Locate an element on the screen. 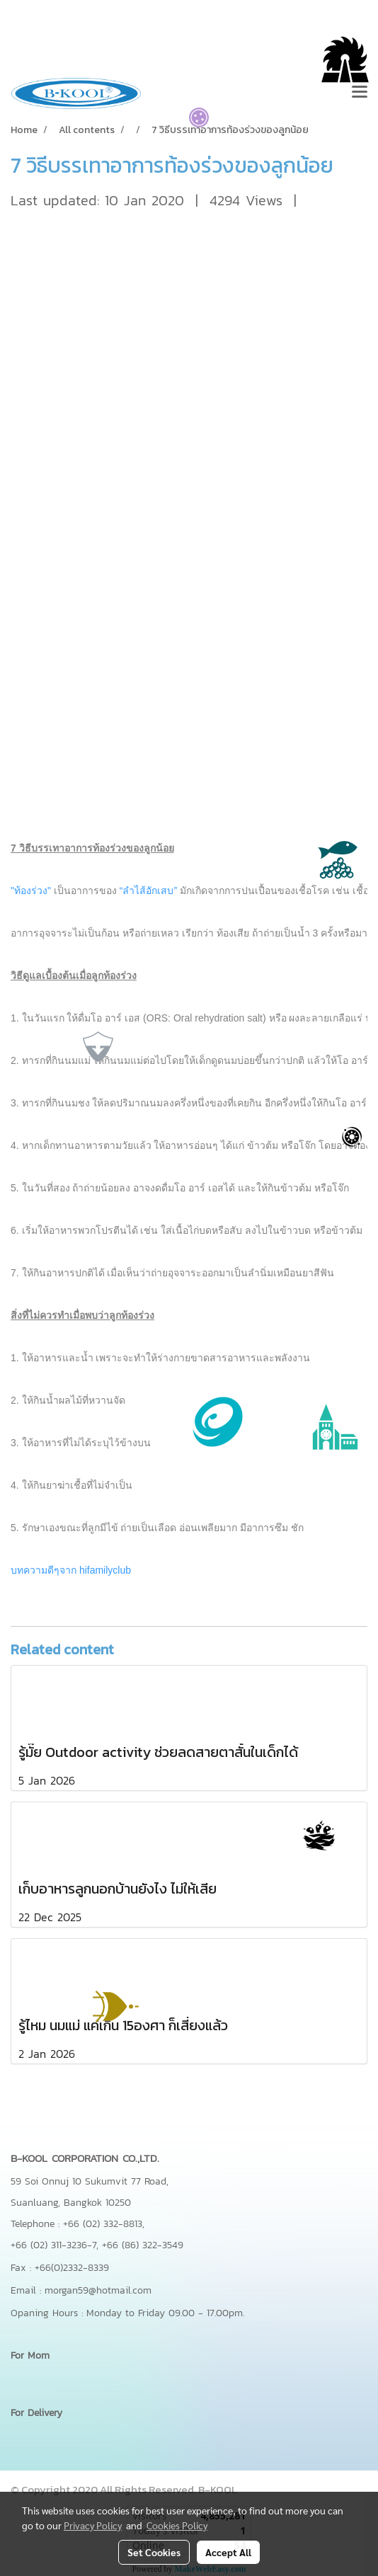 This screenshot has height=2576, width=378. sawmill or lumber processing facility is located at coordinates (345, 58).